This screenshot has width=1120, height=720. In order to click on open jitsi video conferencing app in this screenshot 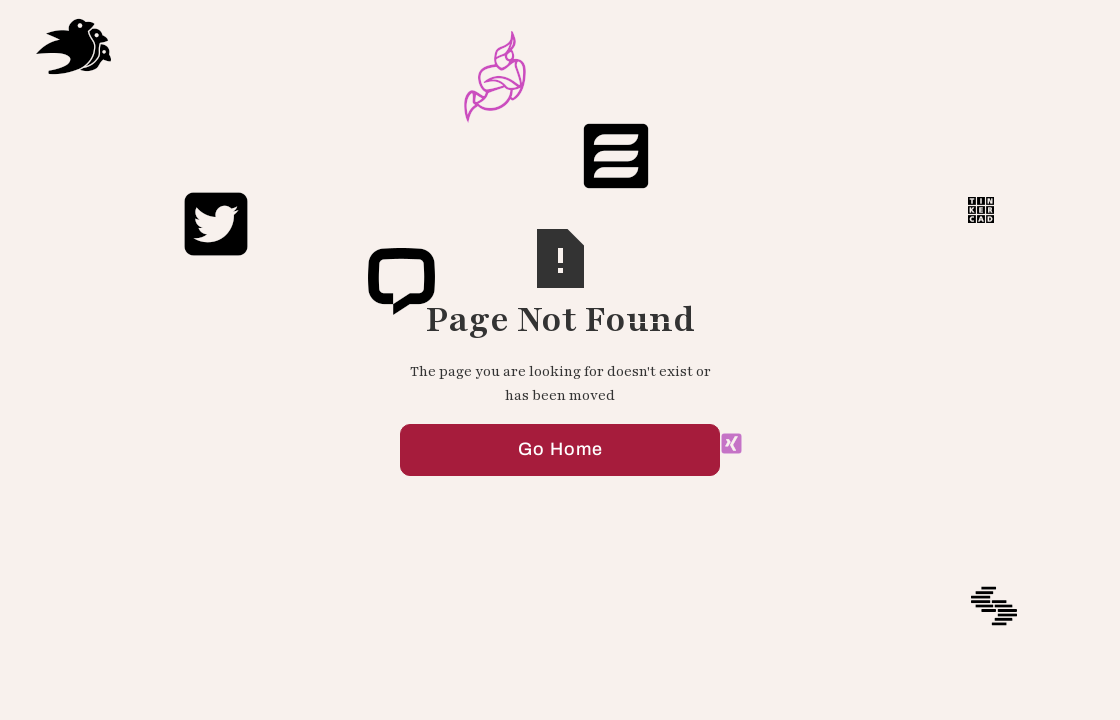, I will do `click(495, 77)`.